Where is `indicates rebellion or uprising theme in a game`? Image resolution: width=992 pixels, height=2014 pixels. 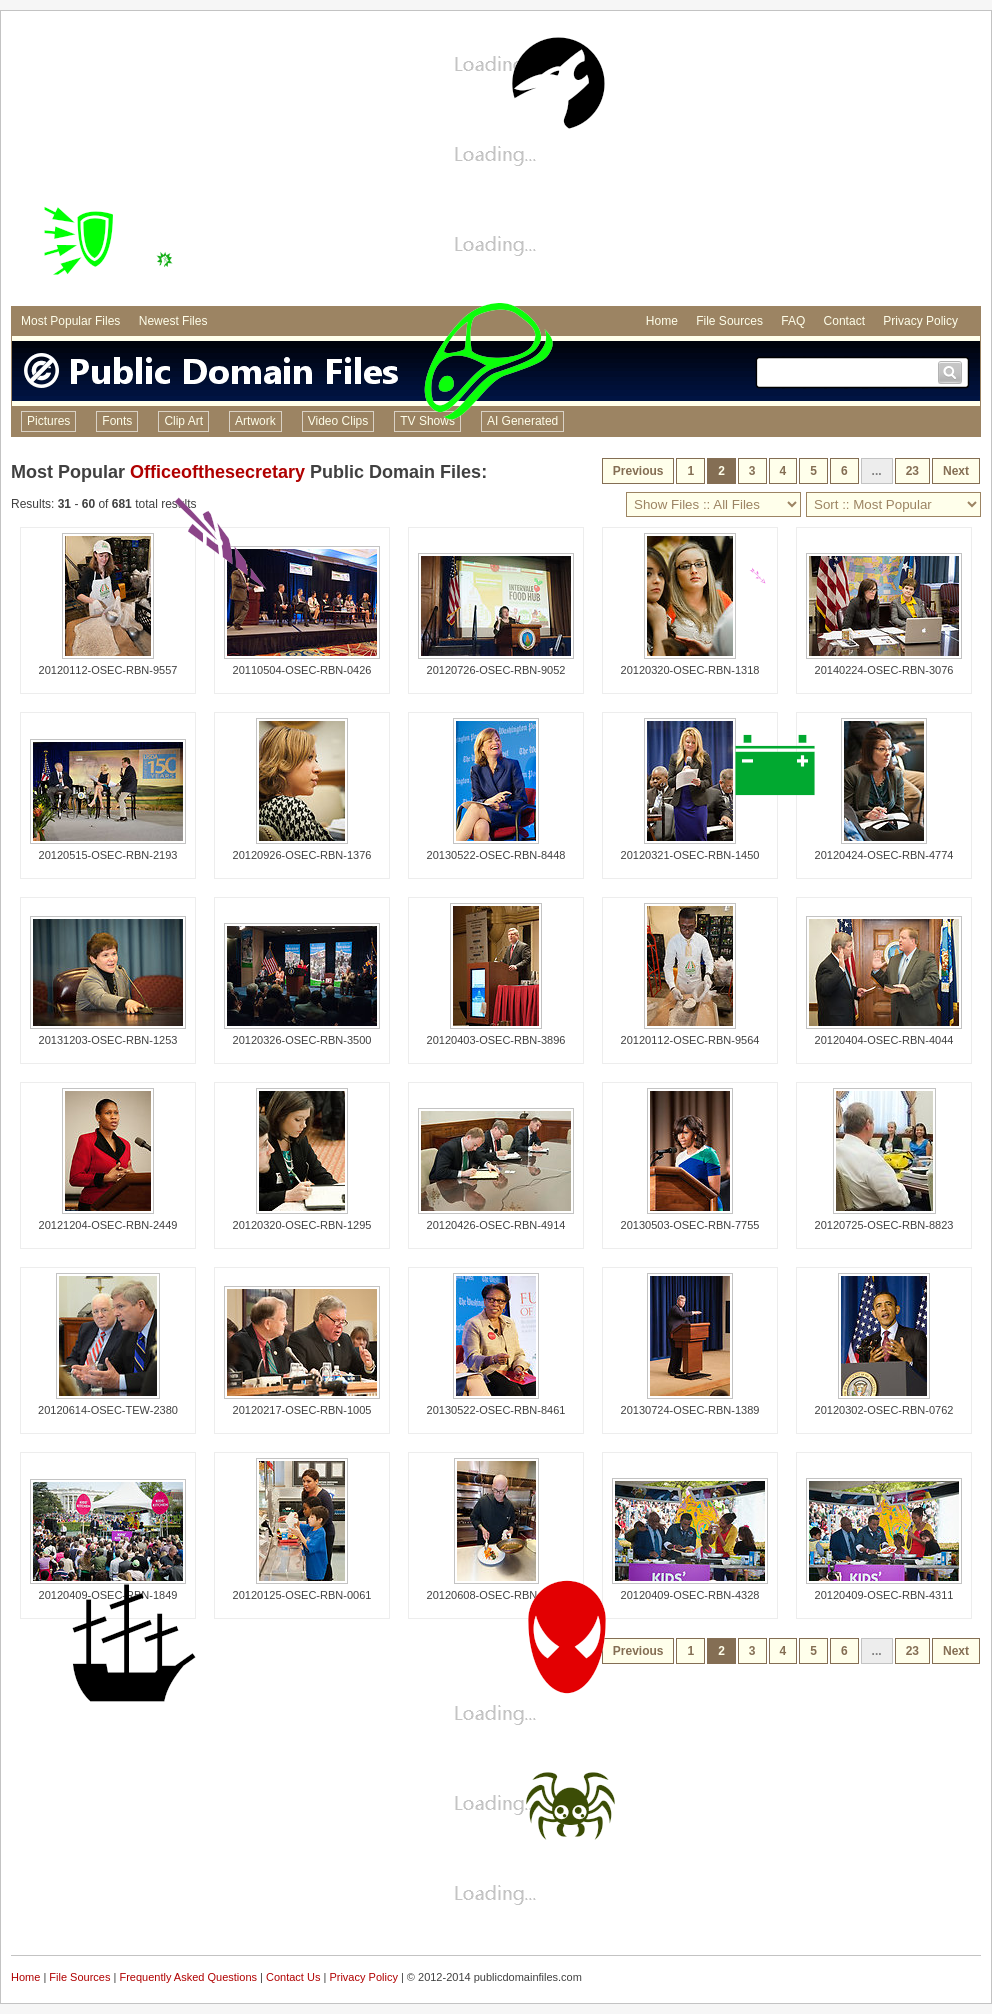 indicates rebellion or uprising theme in a game is located at coordinates (164, 259).